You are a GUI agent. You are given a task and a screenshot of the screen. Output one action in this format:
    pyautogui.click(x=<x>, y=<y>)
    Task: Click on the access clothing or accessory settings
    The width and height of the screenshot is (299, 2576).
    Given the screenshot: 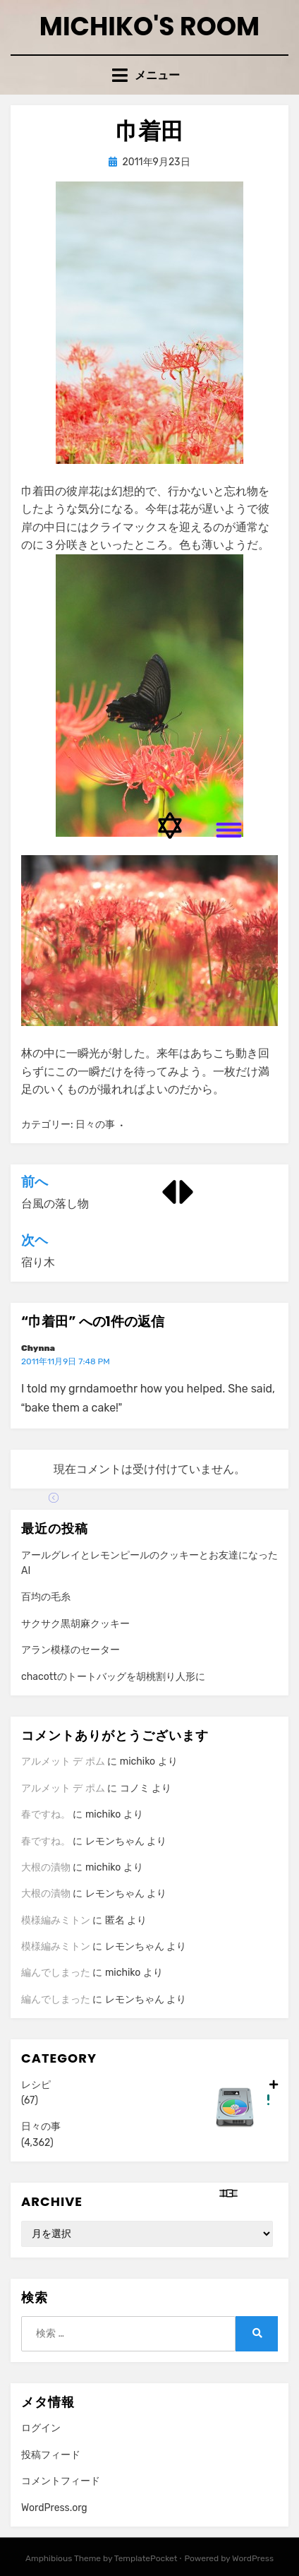 What is the action you would take?
    pyautogui.click(x=228, y=2193)
    